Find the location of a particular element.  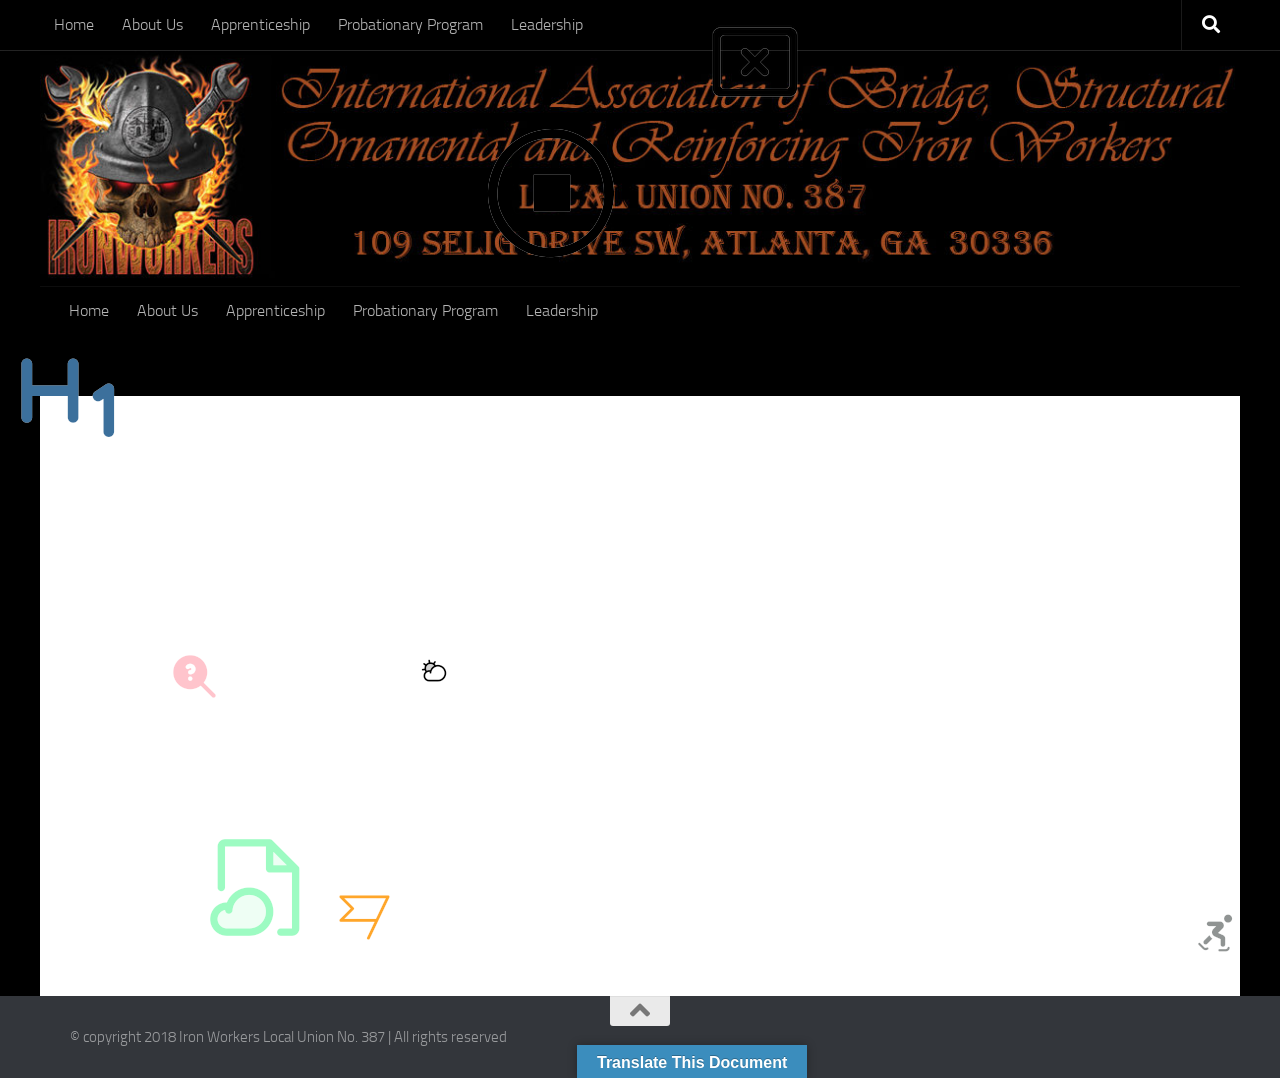

format text as heading level 1 is located at coordinates (66, 396).